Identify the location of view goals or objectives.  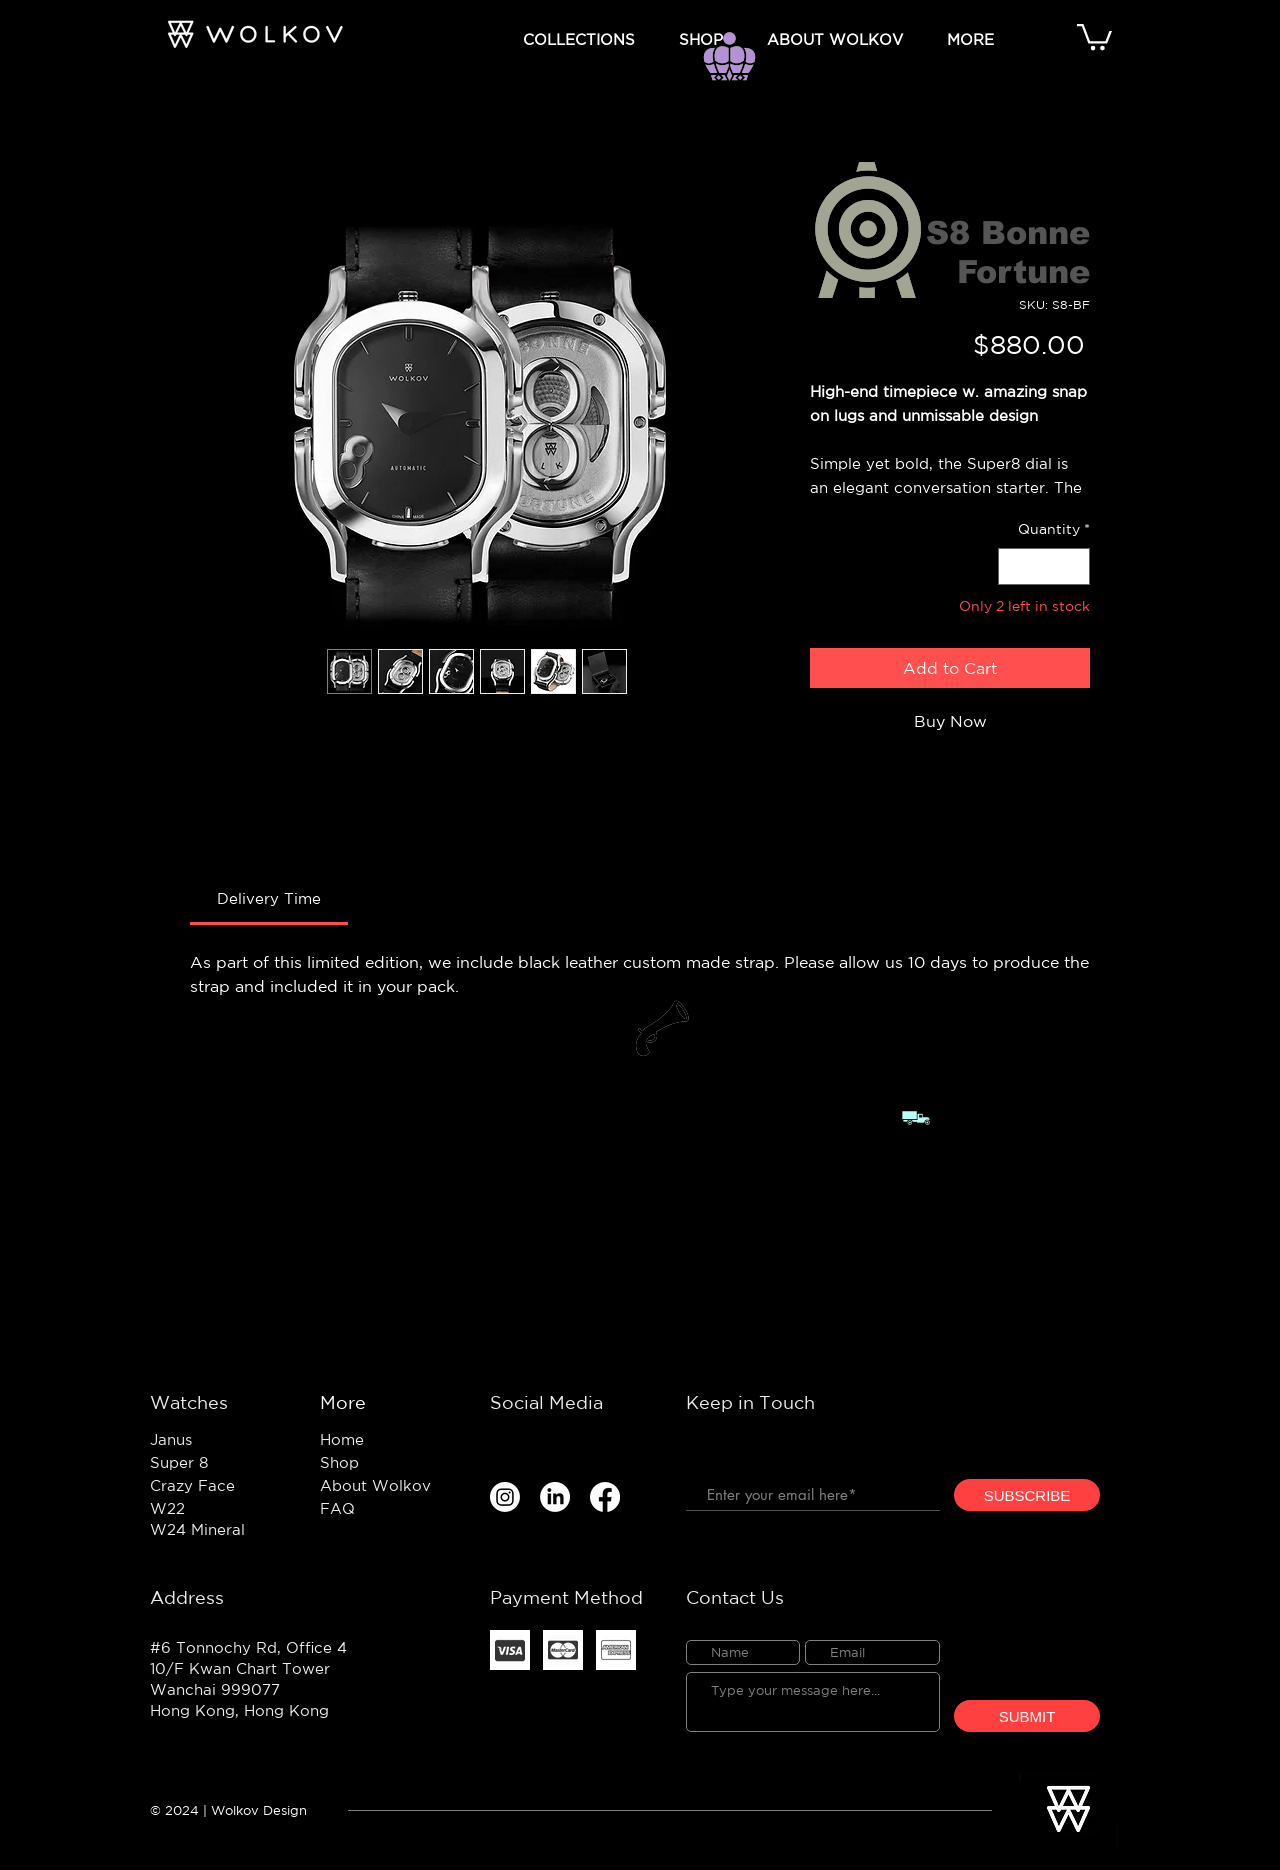
(868, 230).